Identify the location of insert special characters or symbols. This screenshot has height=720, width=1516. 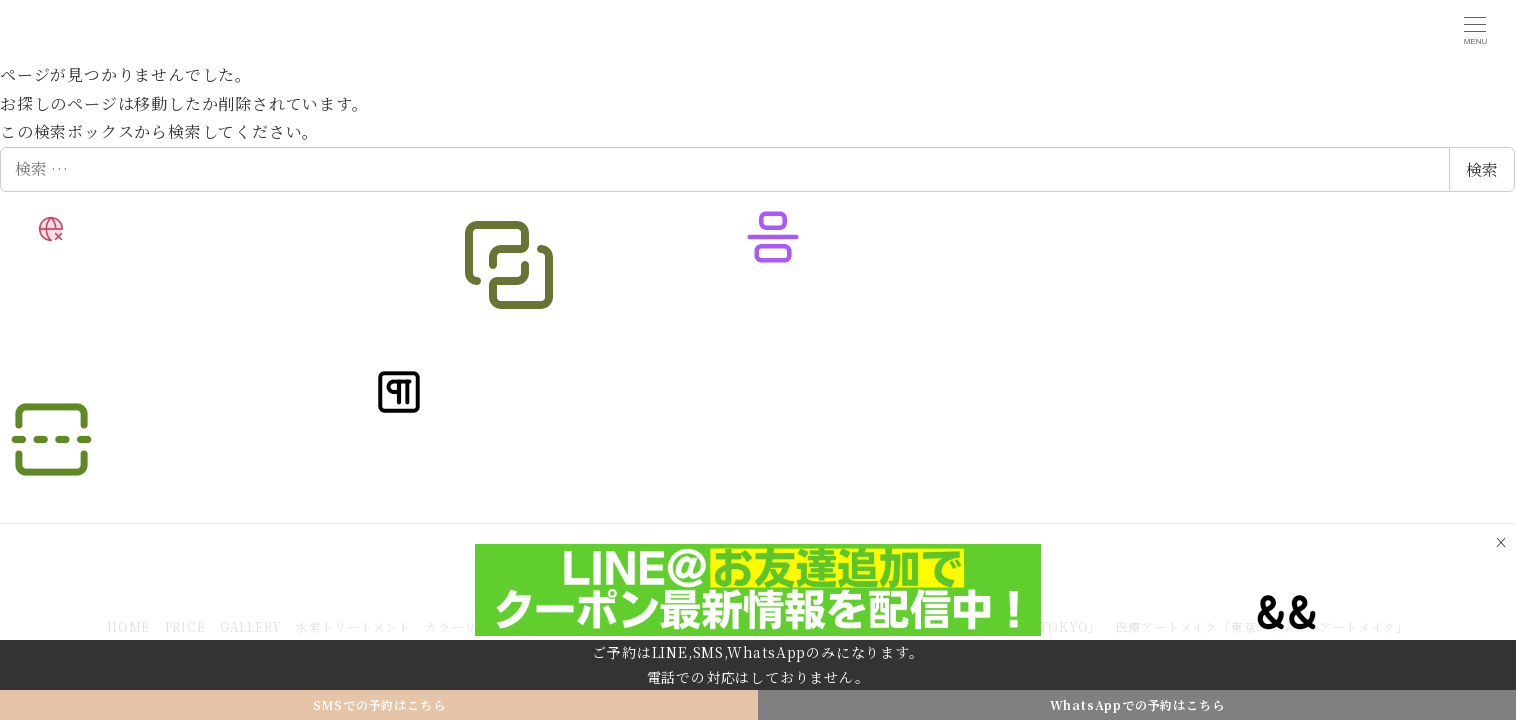
(1286, 613).